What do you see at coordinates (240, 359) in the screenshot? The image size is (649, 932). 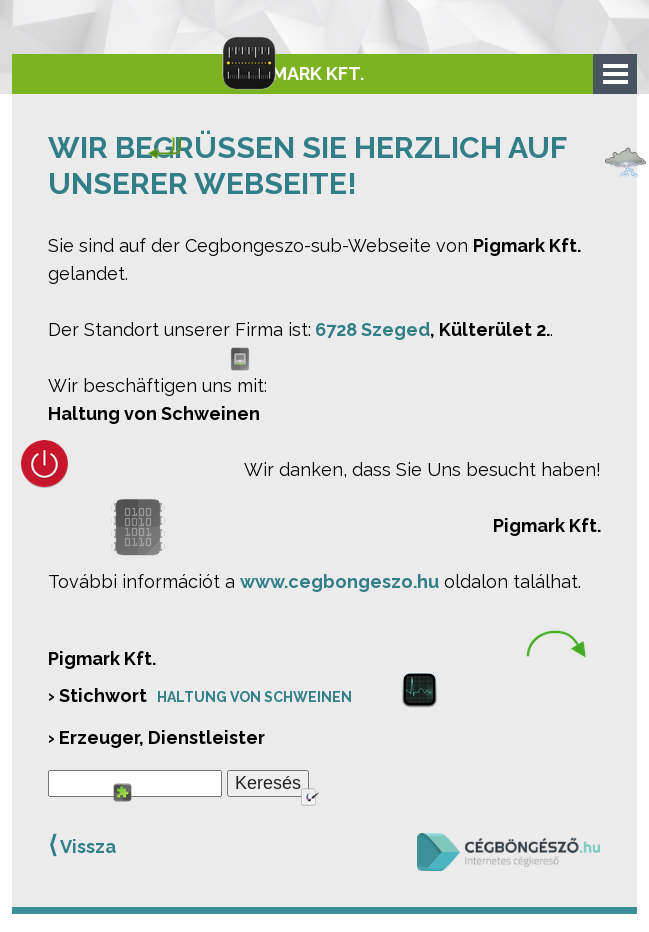 I see `nintendo ds game rom file` at bounding box center [240, 359].